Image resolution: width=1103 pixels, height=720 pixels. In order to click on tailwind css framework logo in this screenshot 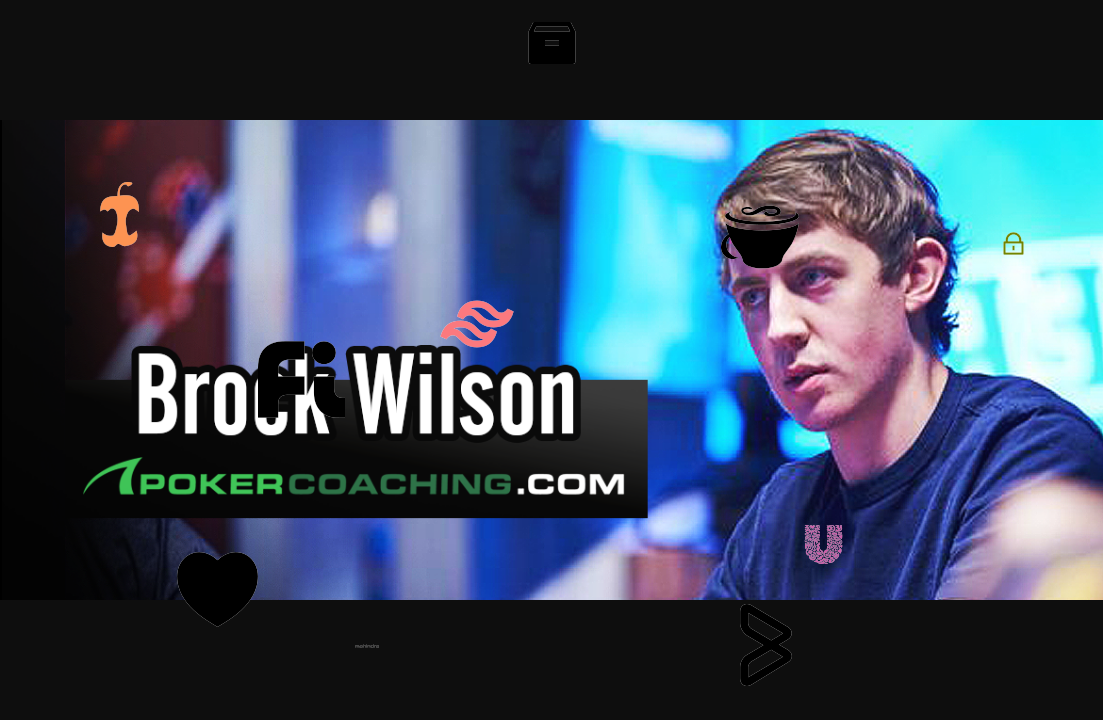, I will do `click(477, 324)`.